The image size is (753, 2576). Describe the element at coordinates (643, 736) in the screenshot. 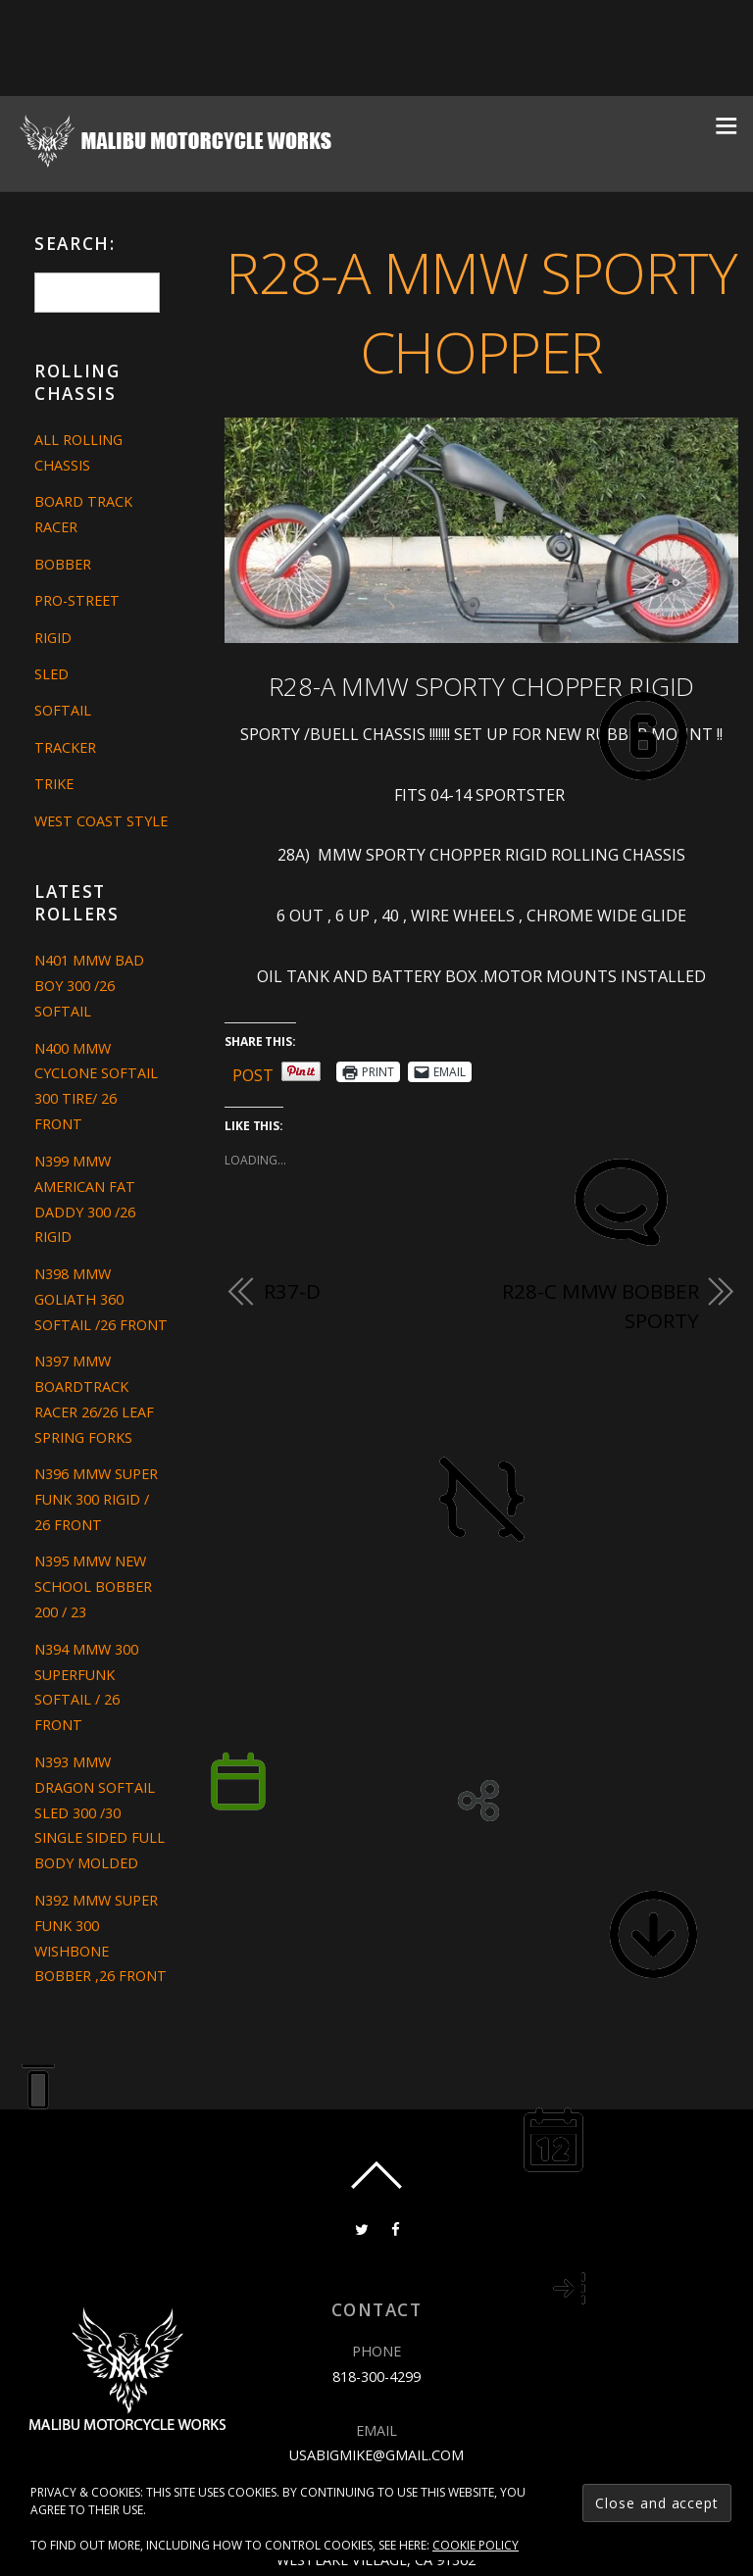

I see `indicates step 6 in a multi-step process` at that location.